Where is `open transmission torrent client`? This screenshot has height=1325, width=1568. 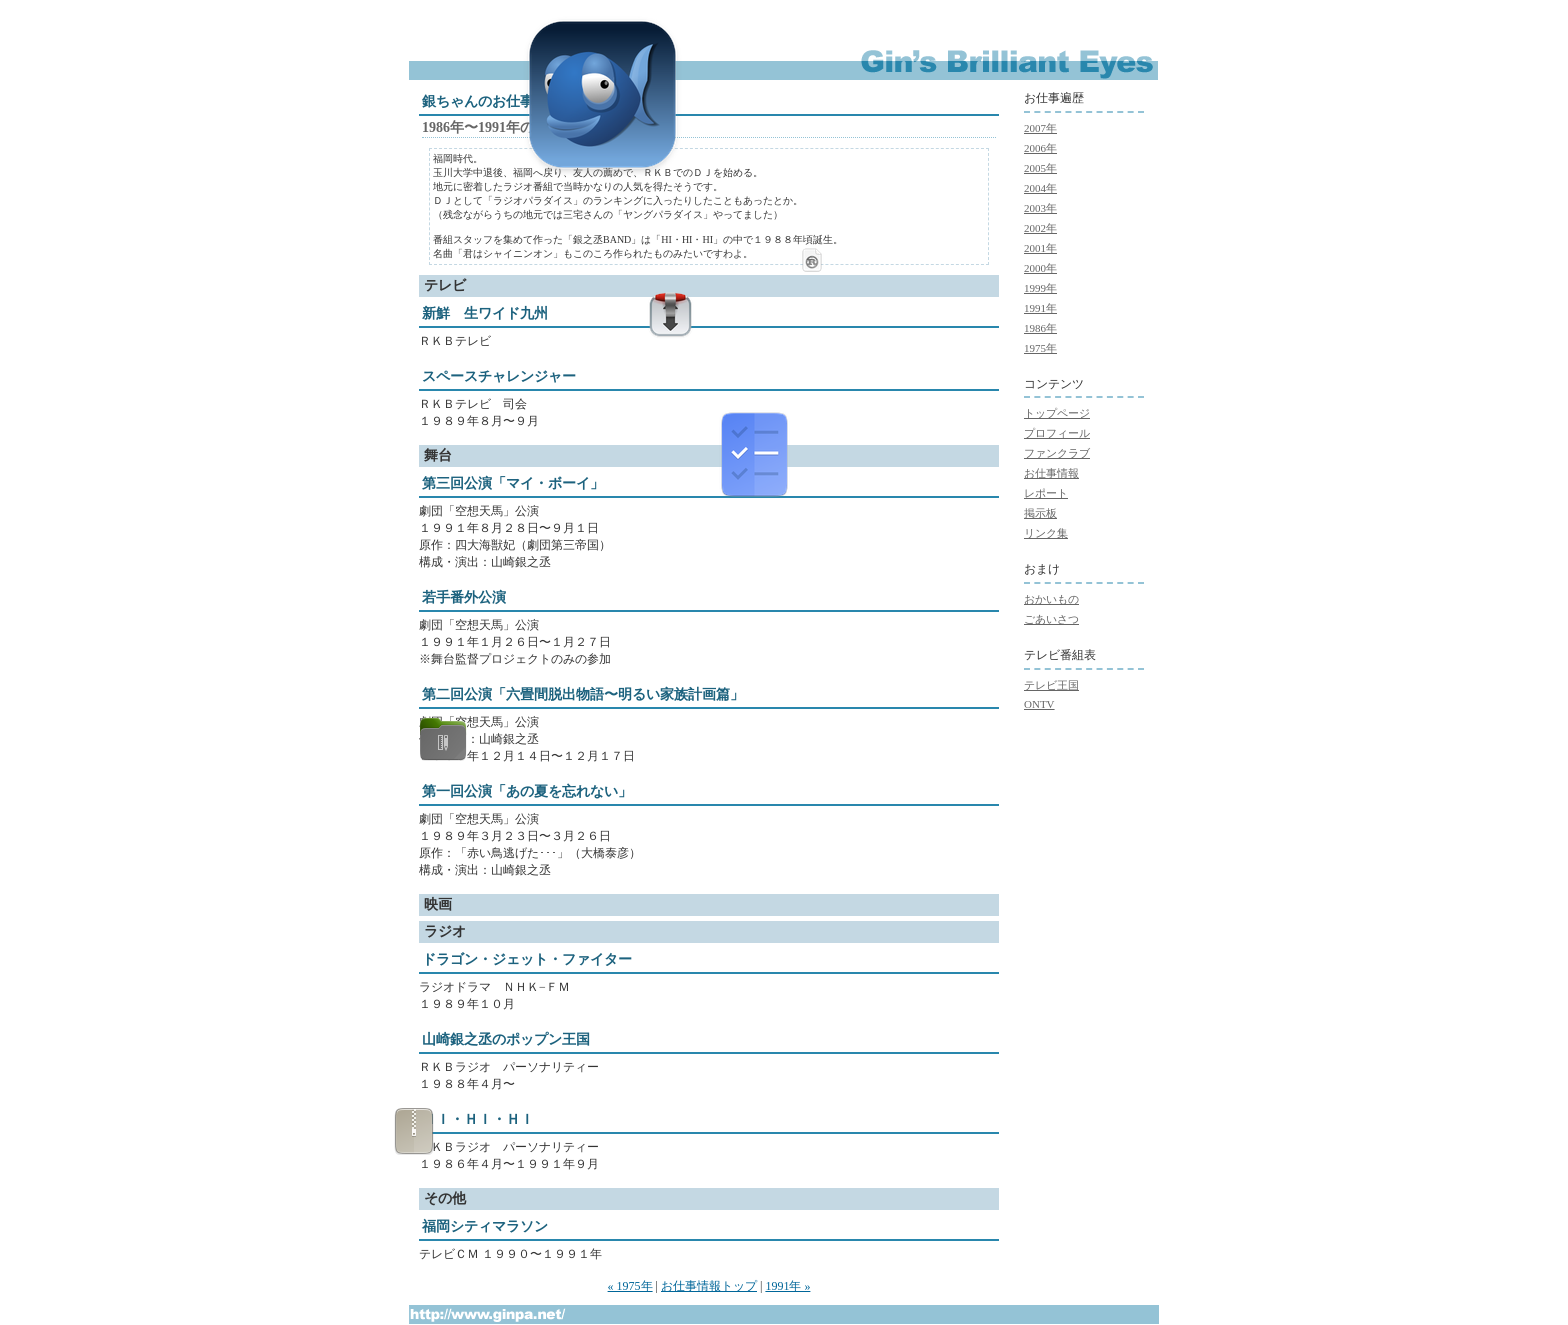
open transmission torrent client is located at coordinates (670, 315).